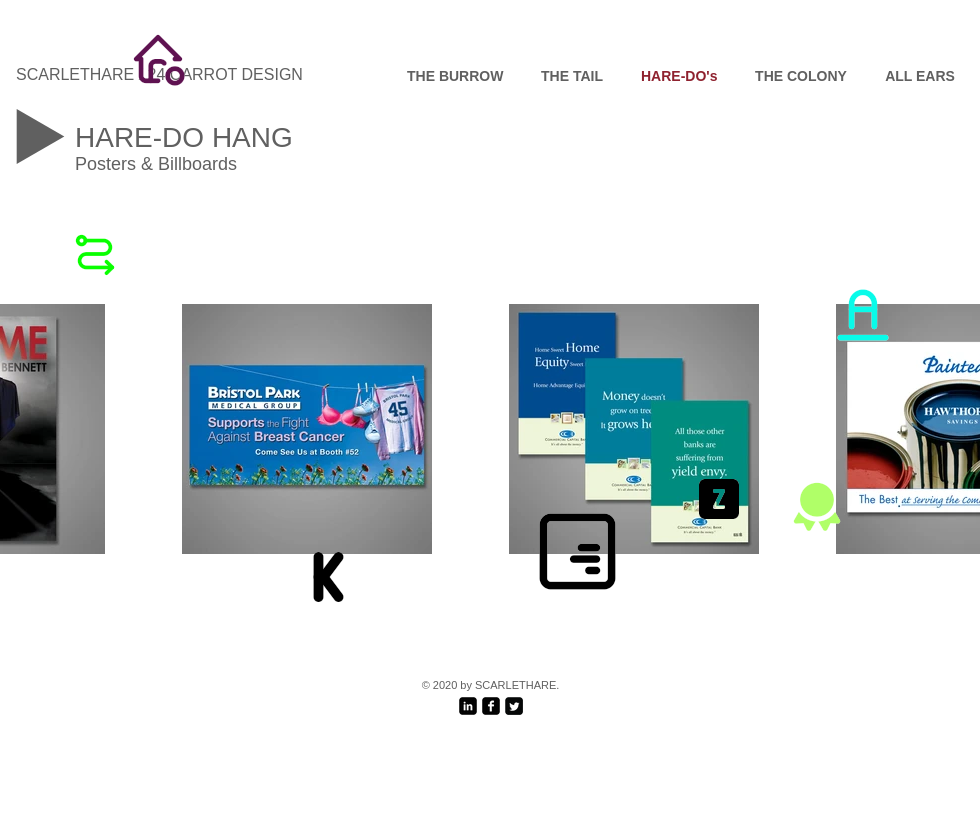 This screenshot has height=821, width=980. Describe the element at coordinates (863, 315) in the screenshot. I see `set text baseline alignment` at that location.